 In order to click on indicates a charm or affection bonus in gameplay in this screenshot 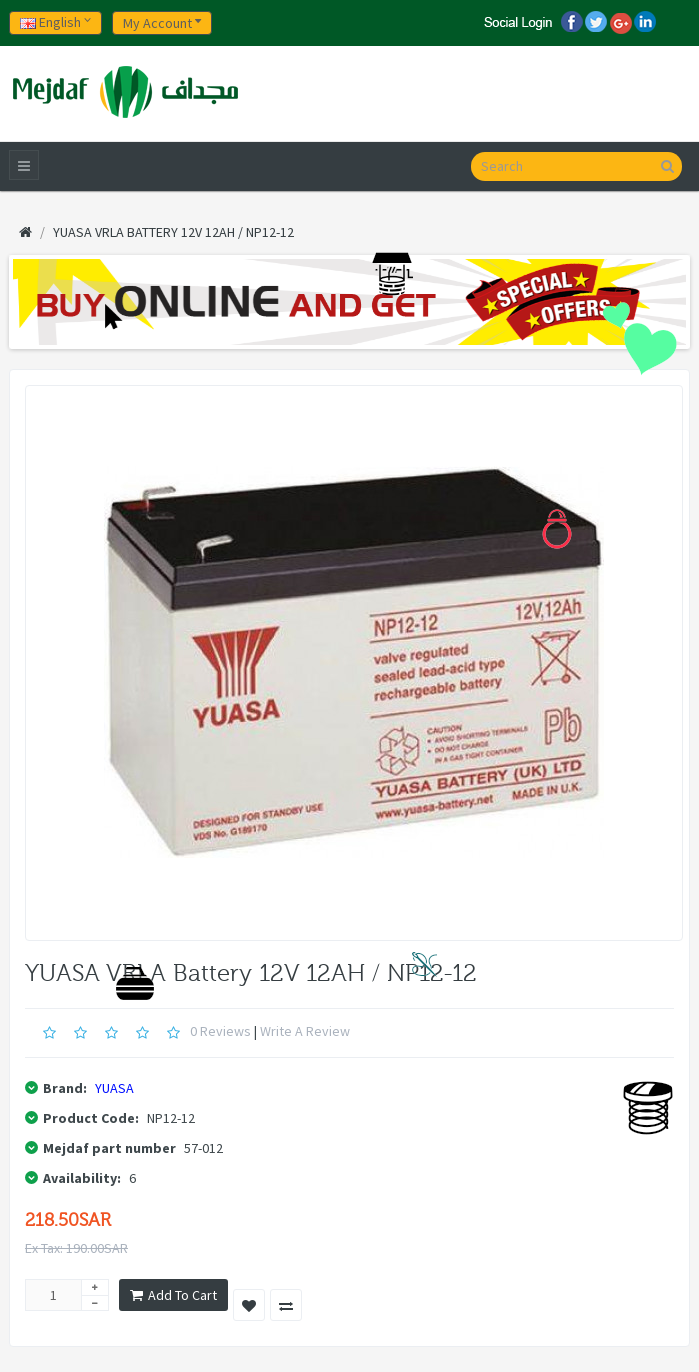, I will do `click(640, 339)`.